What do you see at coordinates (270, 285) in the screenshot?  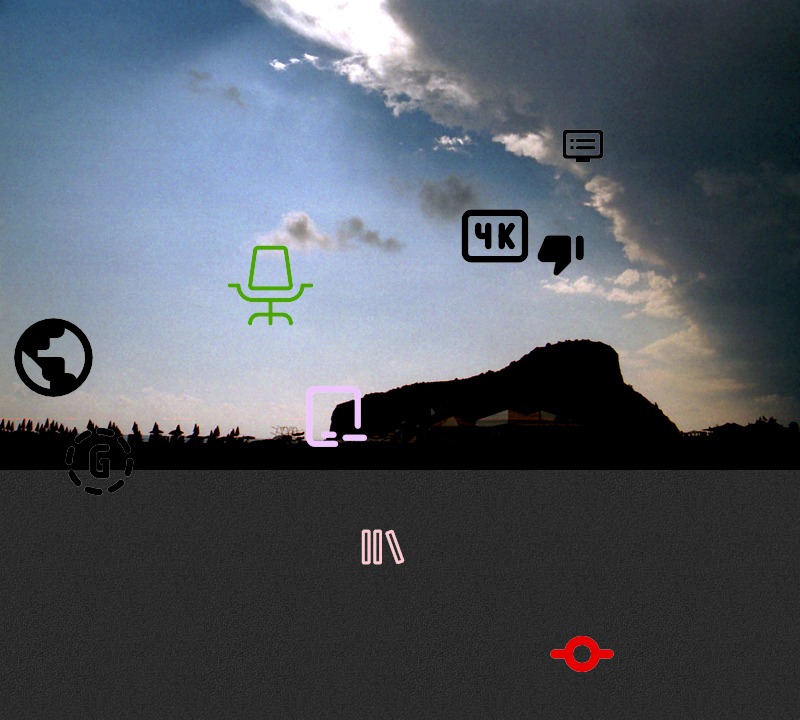 I see `access workspace or office settings` at bounding box center [270, 285].